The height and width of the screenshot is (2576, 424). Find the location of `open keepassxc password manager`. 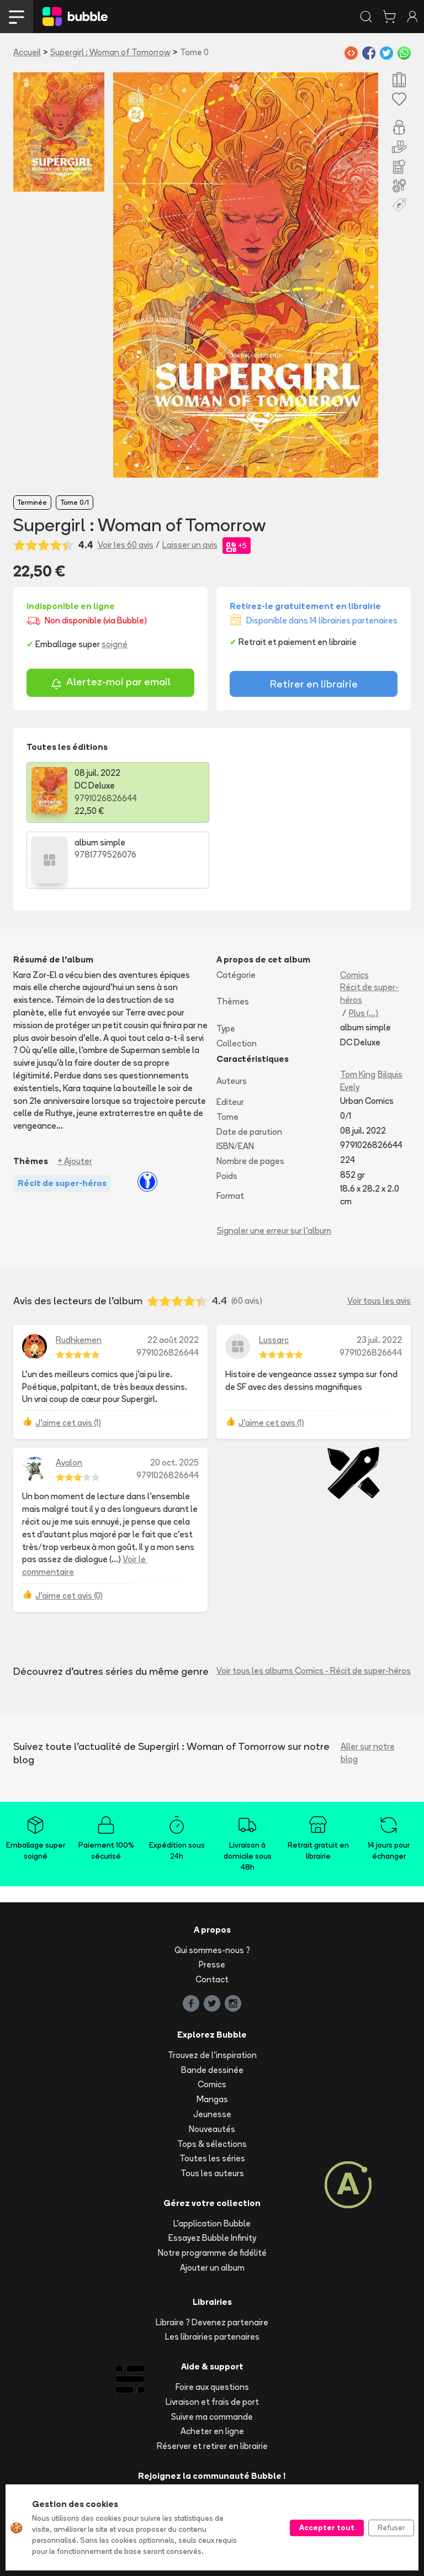

open keepassxc password manager is located at coordinates (147, 1182).